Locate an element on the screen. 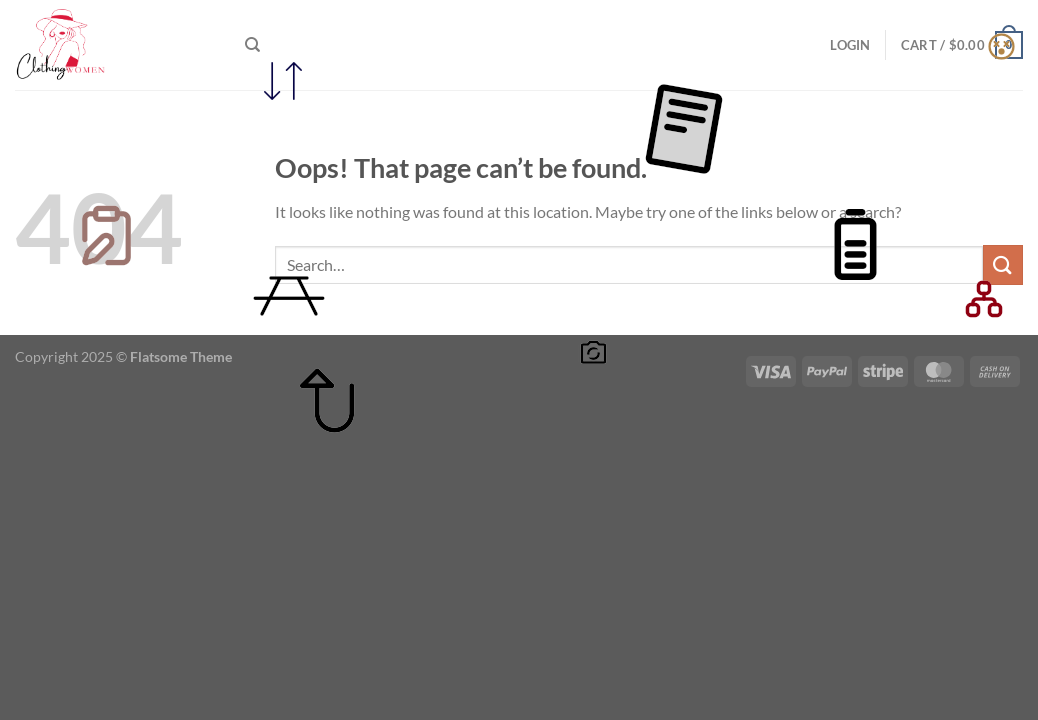  view your resume or CV is located at coordinates (684, 129).